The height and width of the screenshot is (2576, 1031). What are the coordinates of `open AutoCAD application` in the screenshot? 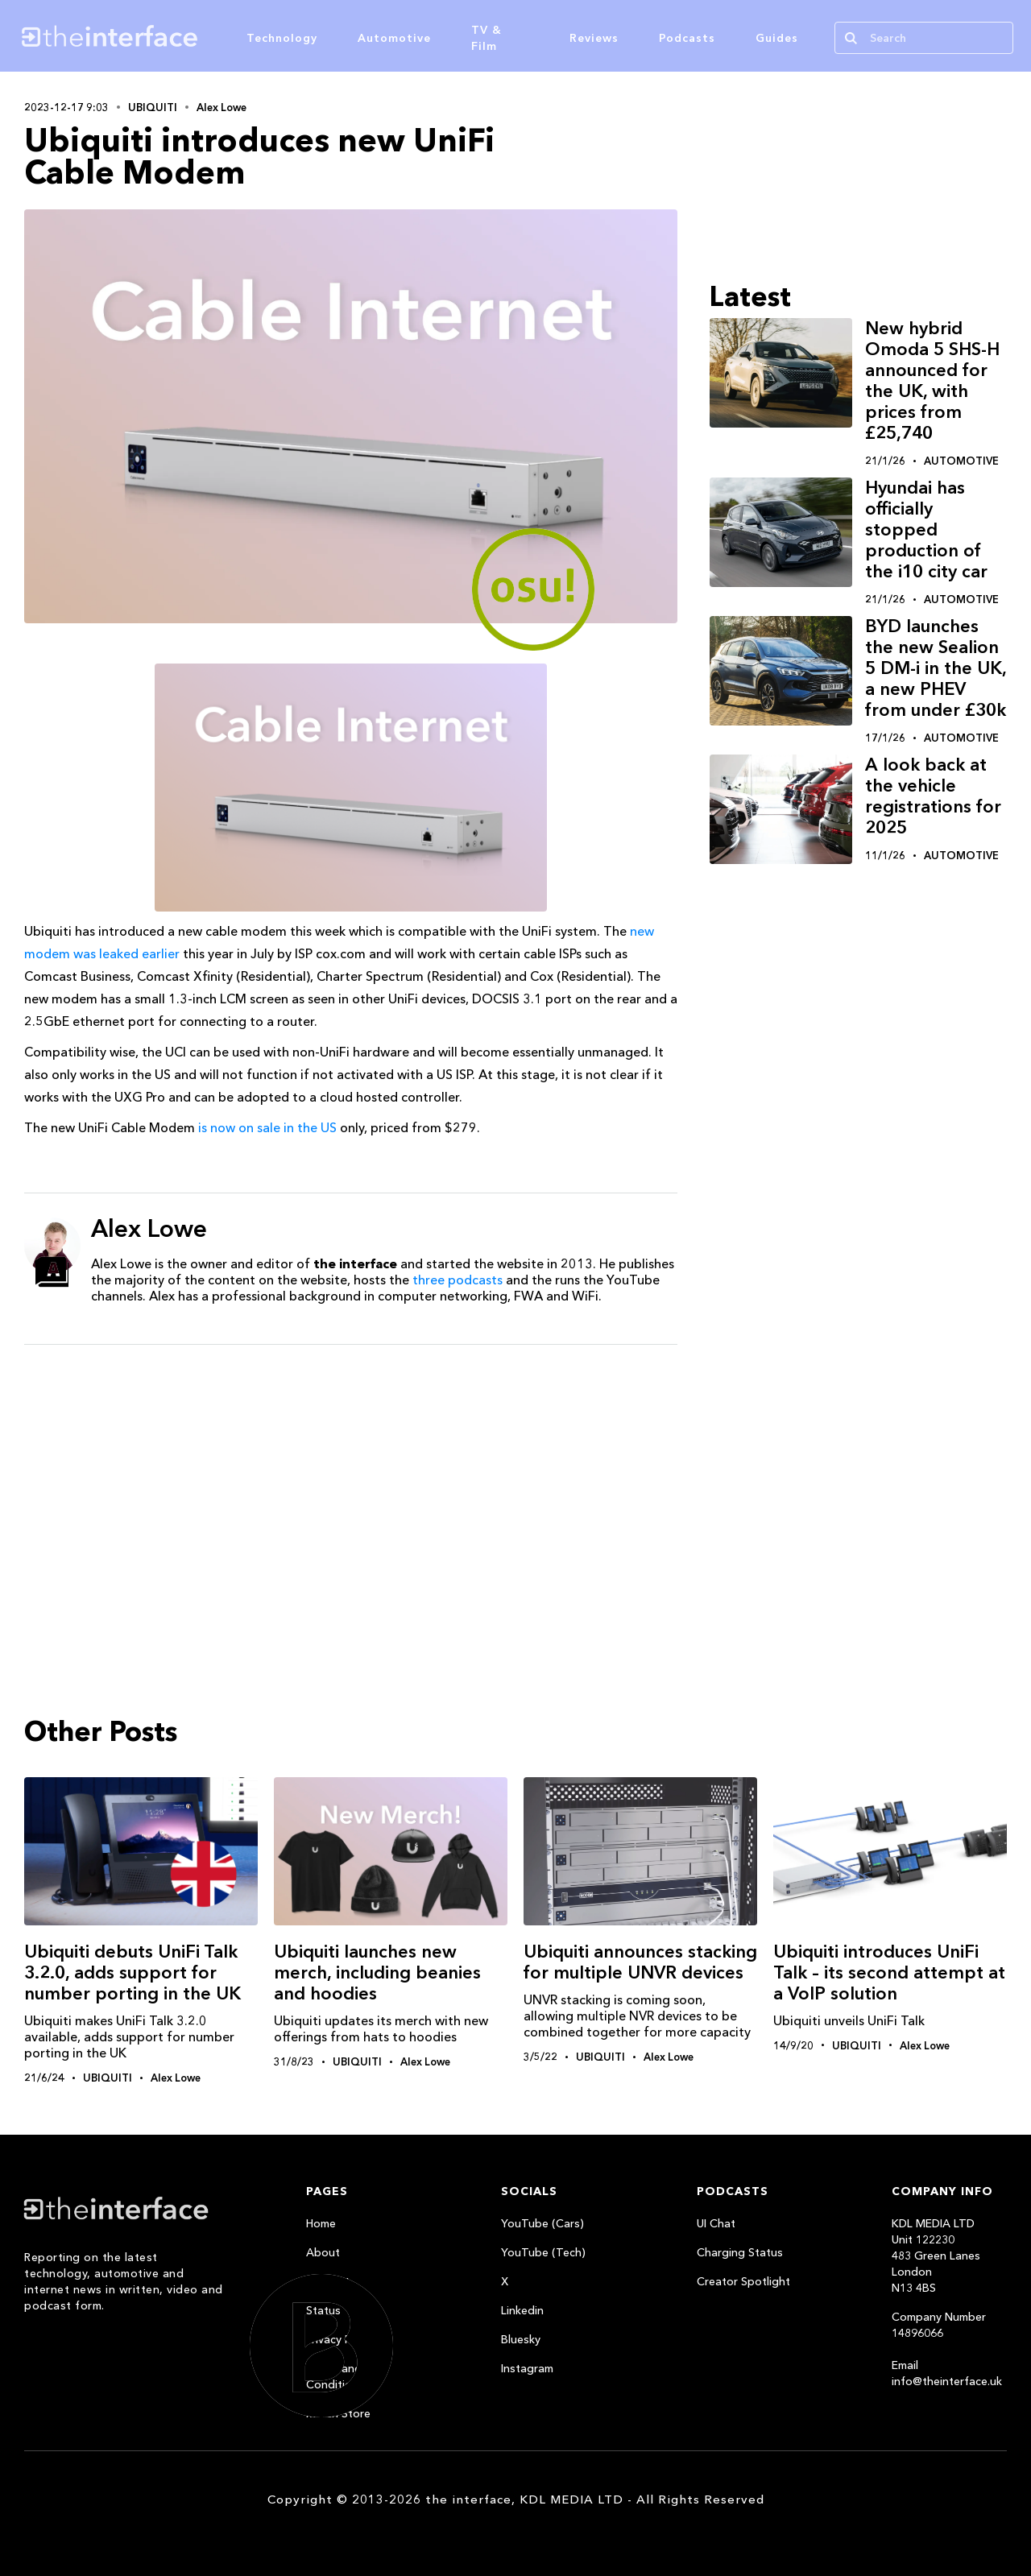 It's located at (52, 1271).